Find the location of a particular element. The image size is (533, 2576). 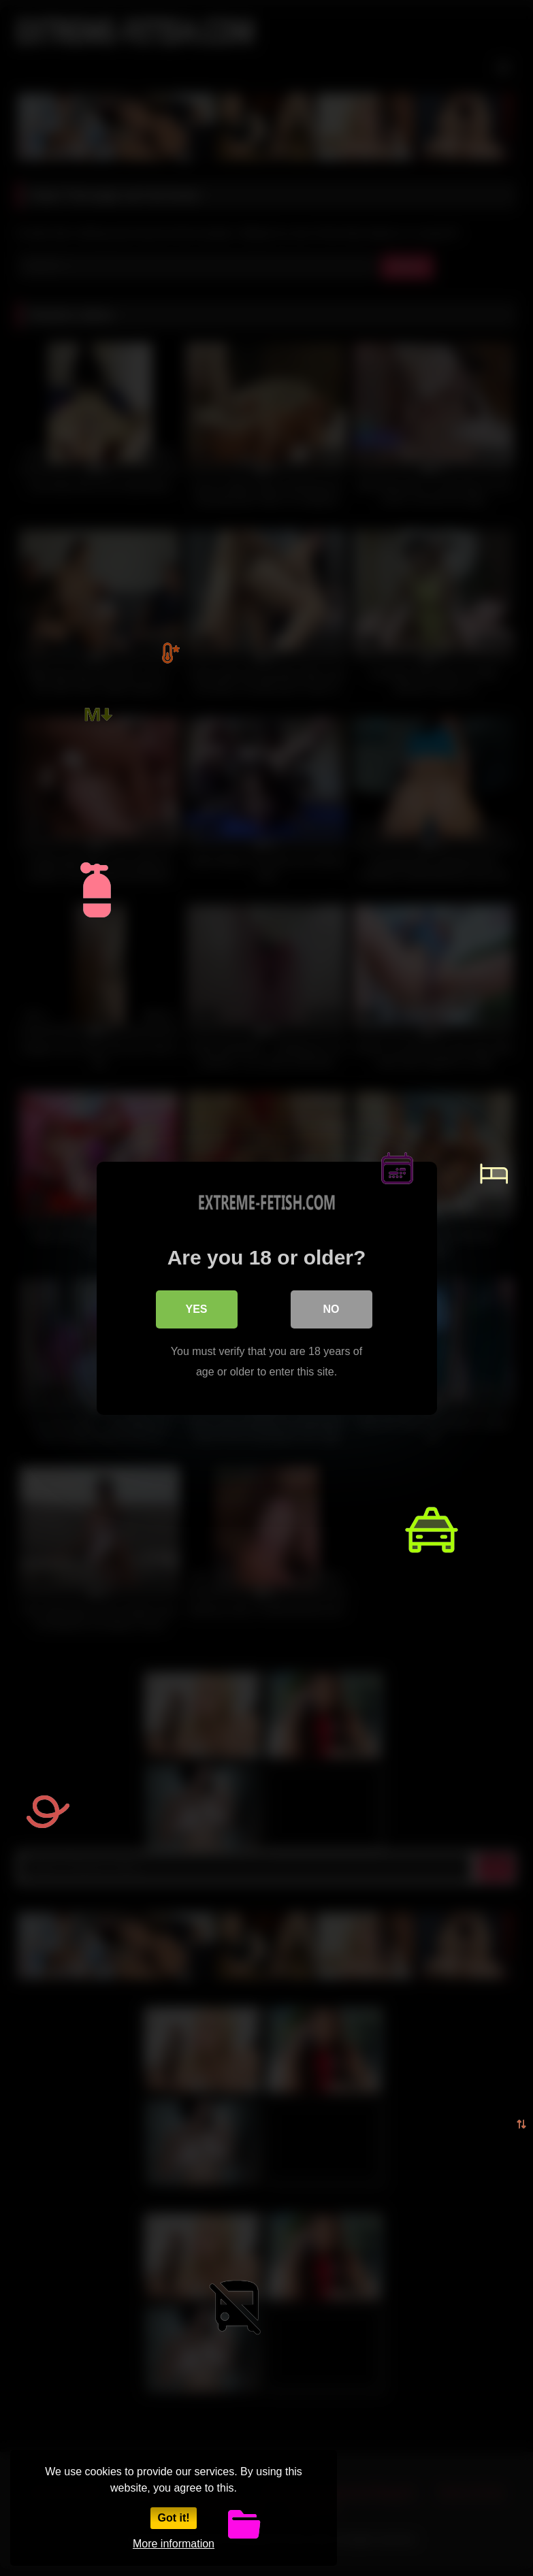

adjust vertical size or height is located at coordinates (521, 2124).